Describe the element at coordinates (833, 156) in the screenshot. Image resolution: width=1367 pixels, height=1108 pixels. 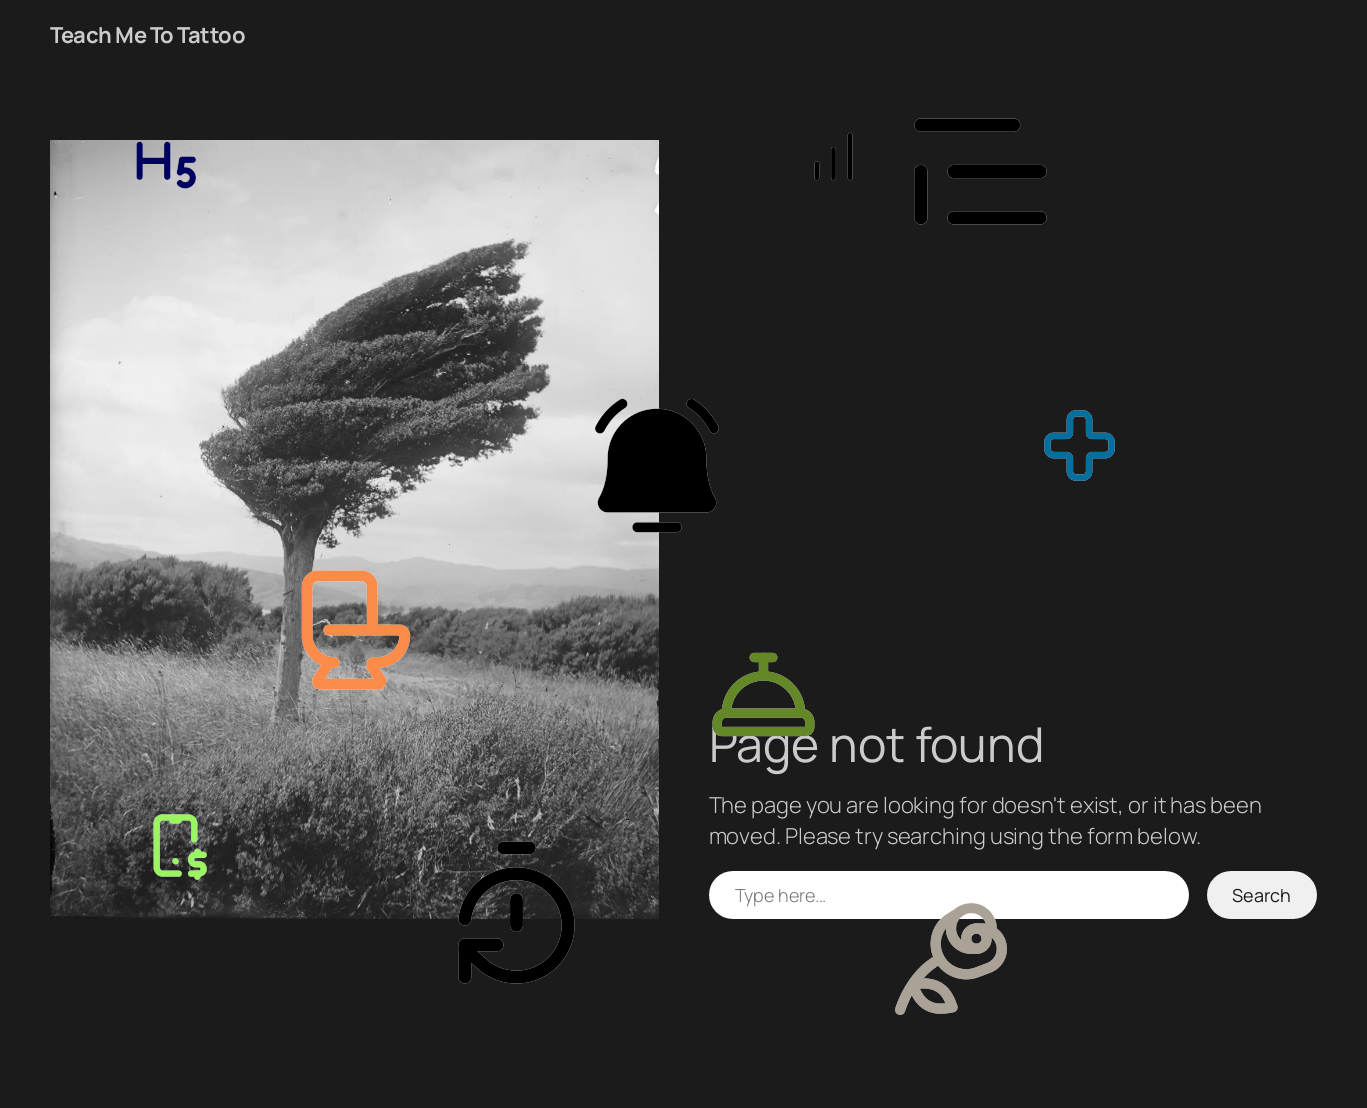
I see `view growth or progress statistics` at that location.